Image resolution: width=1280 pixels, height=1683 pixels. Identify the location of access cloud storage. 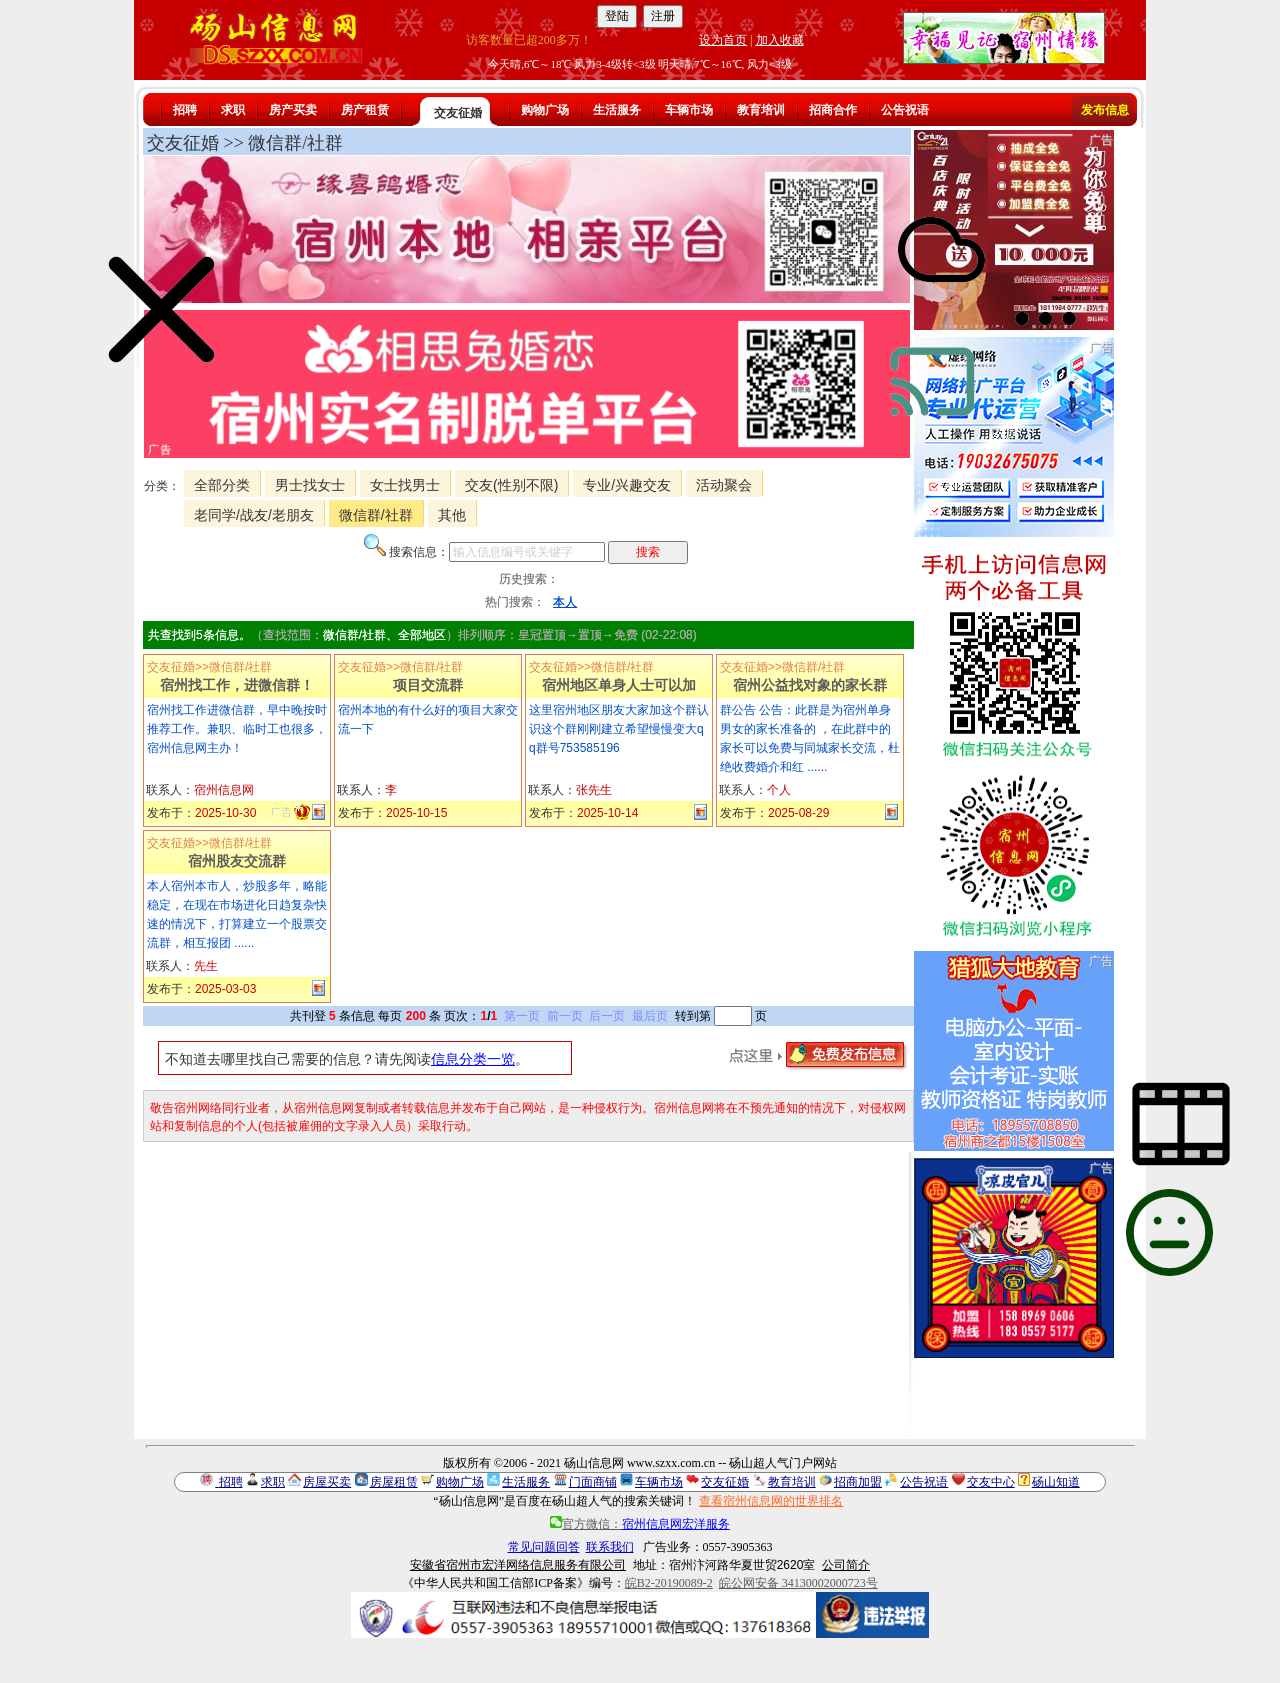
(941, 249).